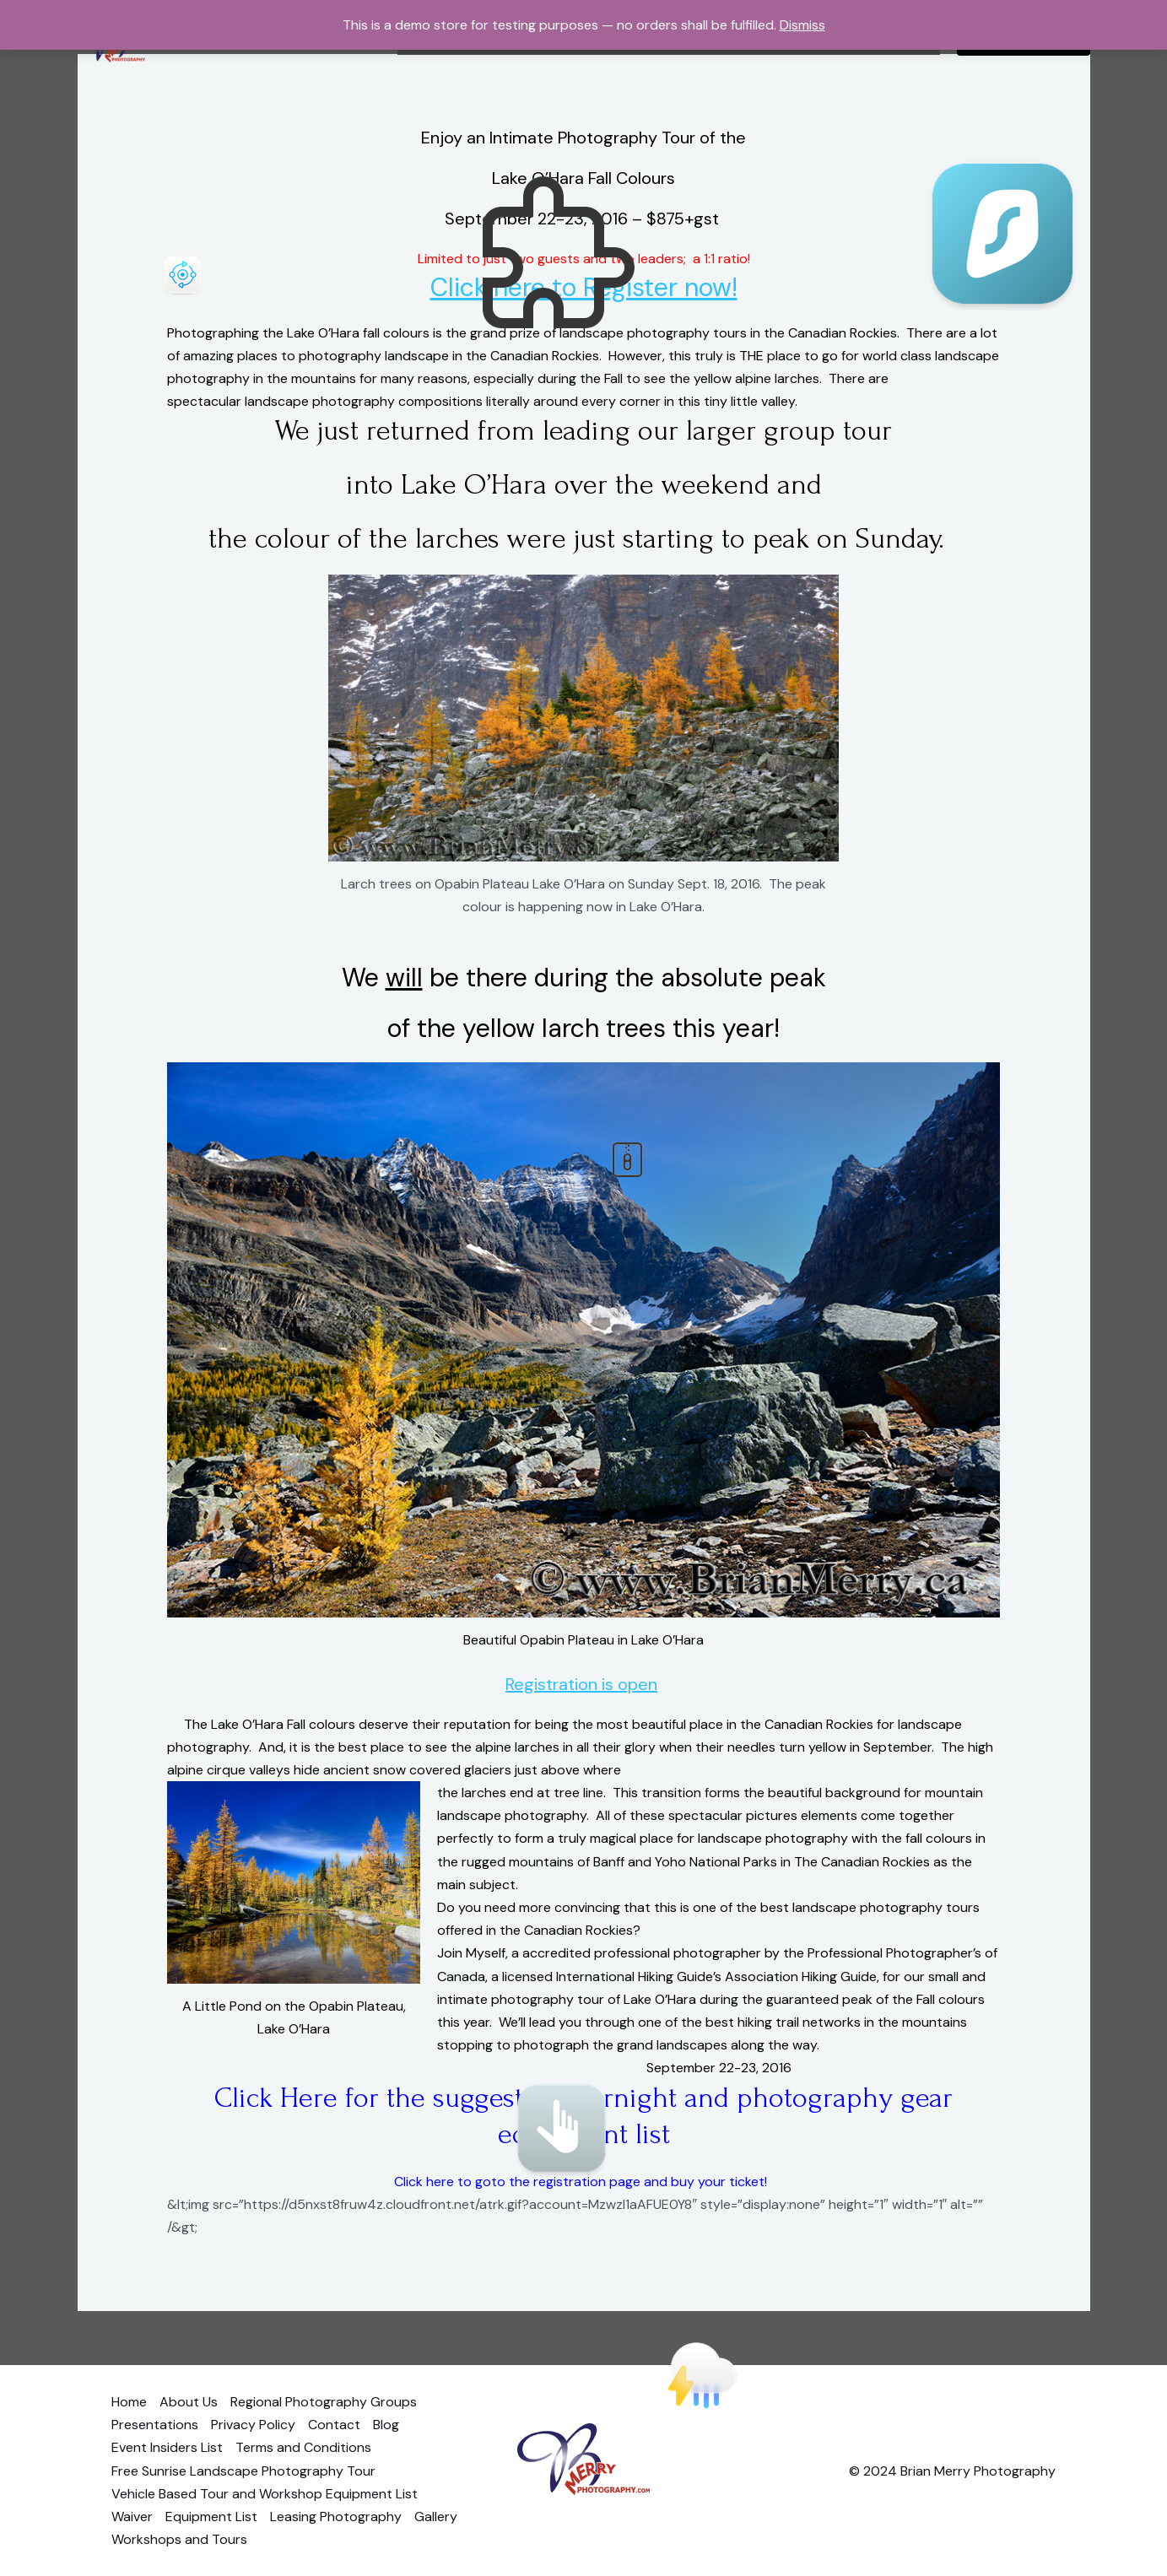 The image size is (1167, 2576). Describe the element at coordinates (554, 257) in the screenshot. I see `manage browser extensions` at that location.